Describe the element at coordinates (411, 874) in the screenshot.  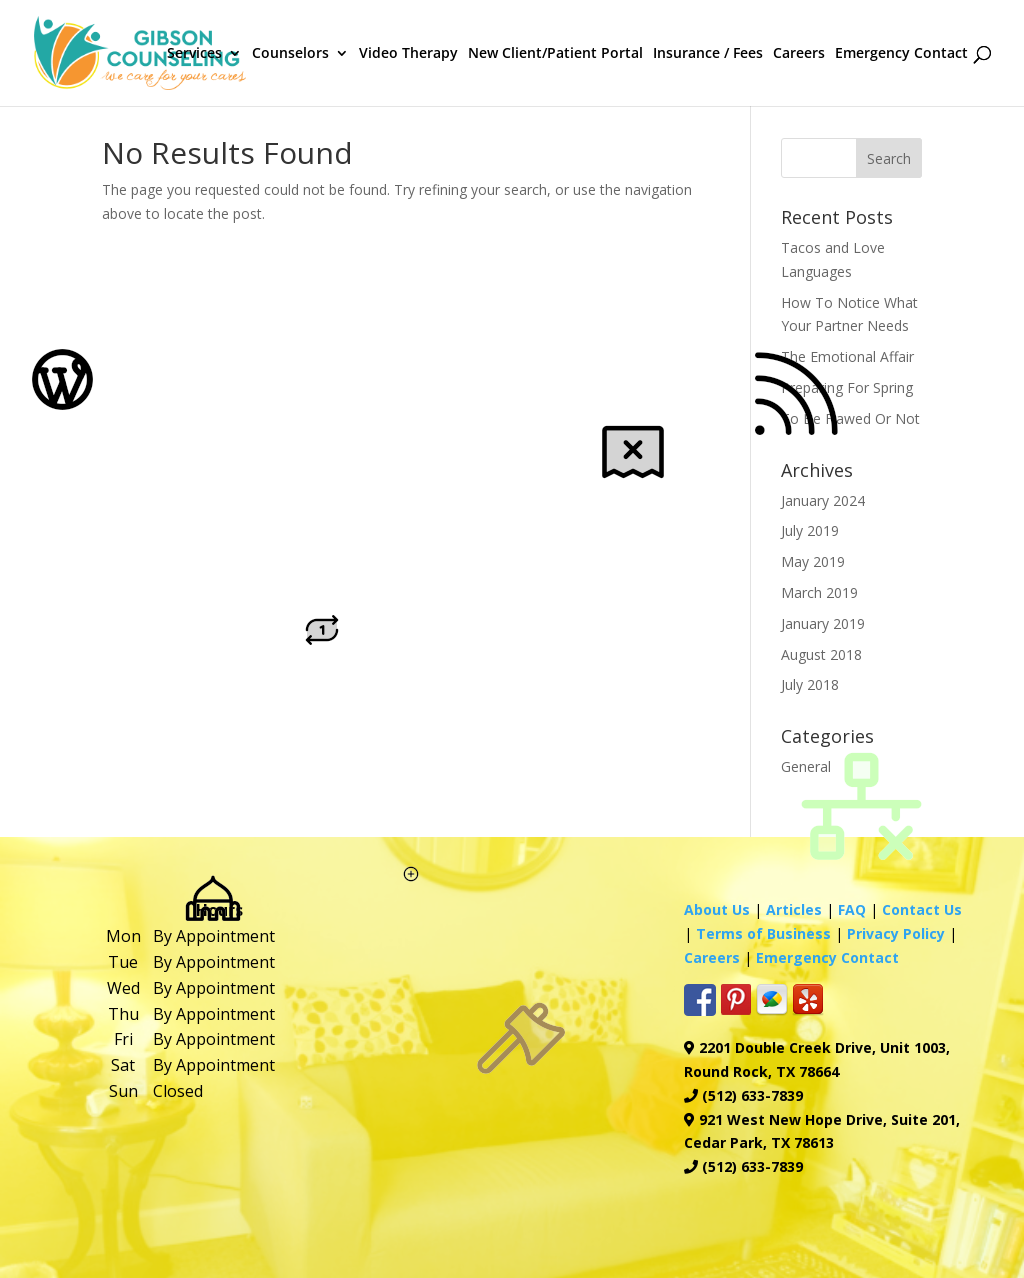
I see `add a new item` at that location.